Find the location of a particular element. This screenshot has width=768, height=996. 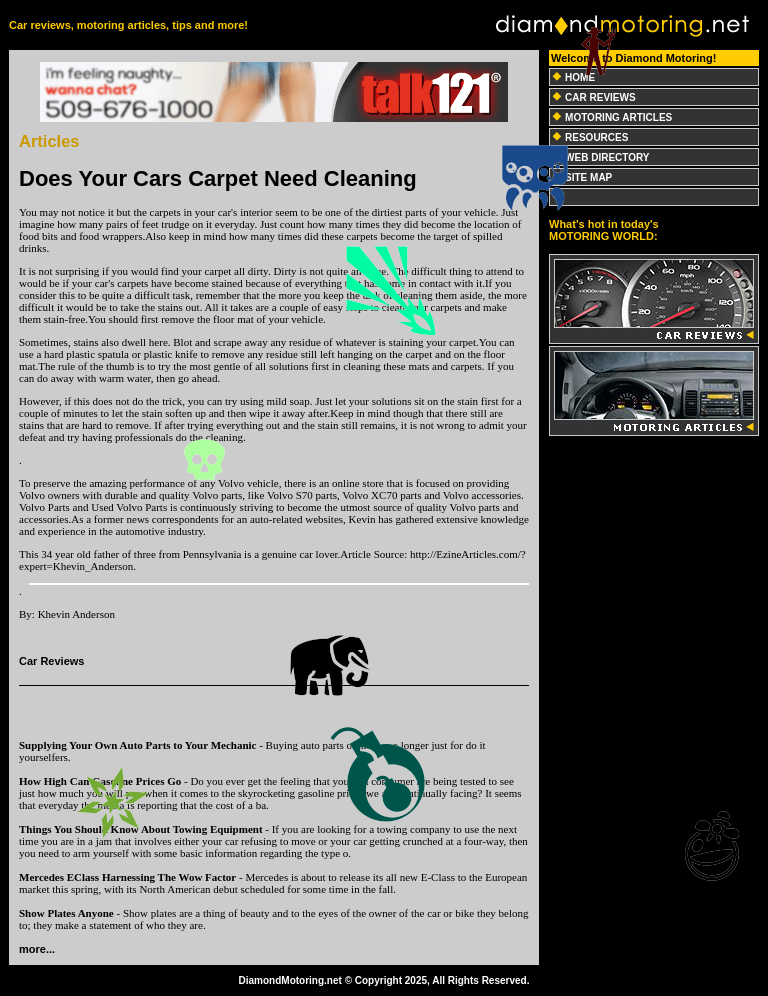

indicates player death or game over state is located at coordinates (204, 459).